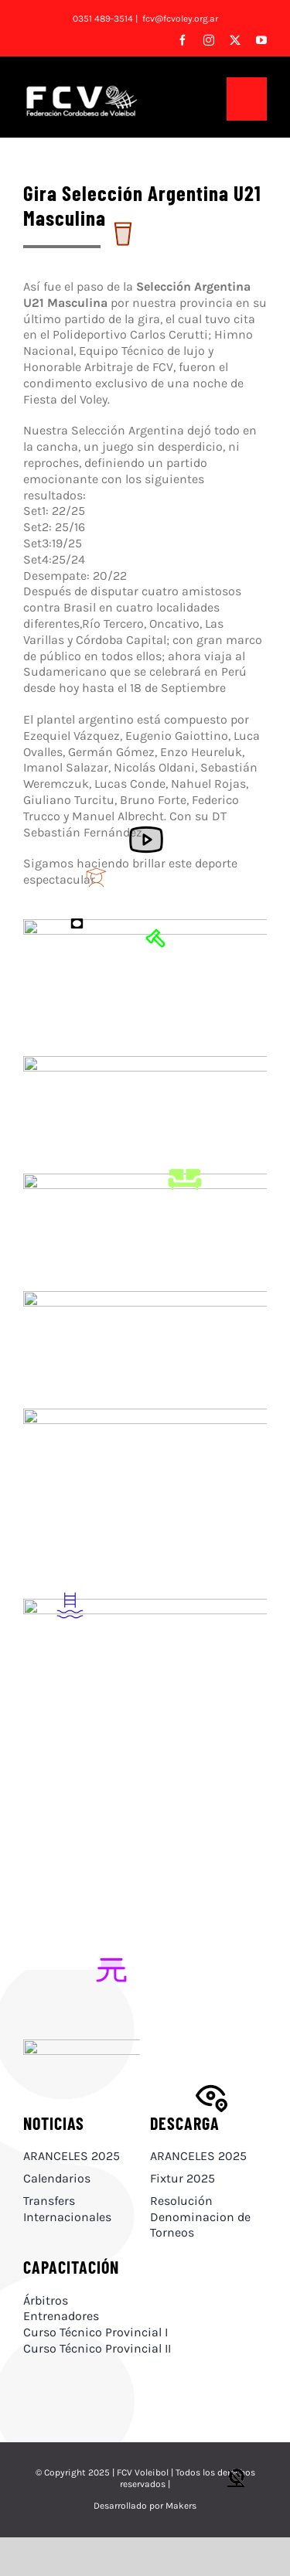  What do you see at coordinates (155, 939) in the screenshot?
I see `access crafting or woodcutting tools` at bounding box center [155, 939].